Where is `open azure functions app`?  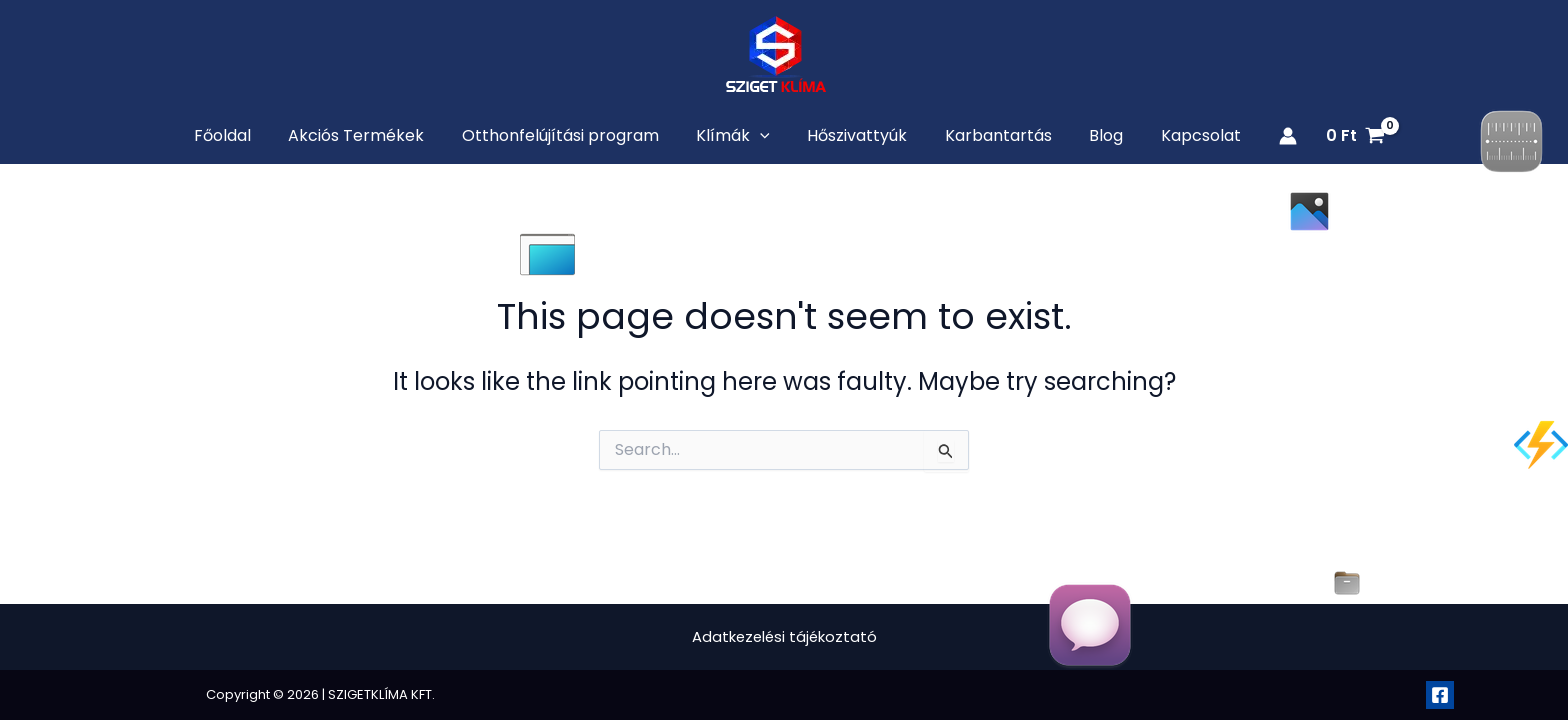 open azure functions app is located at coordinates (1541, 445).